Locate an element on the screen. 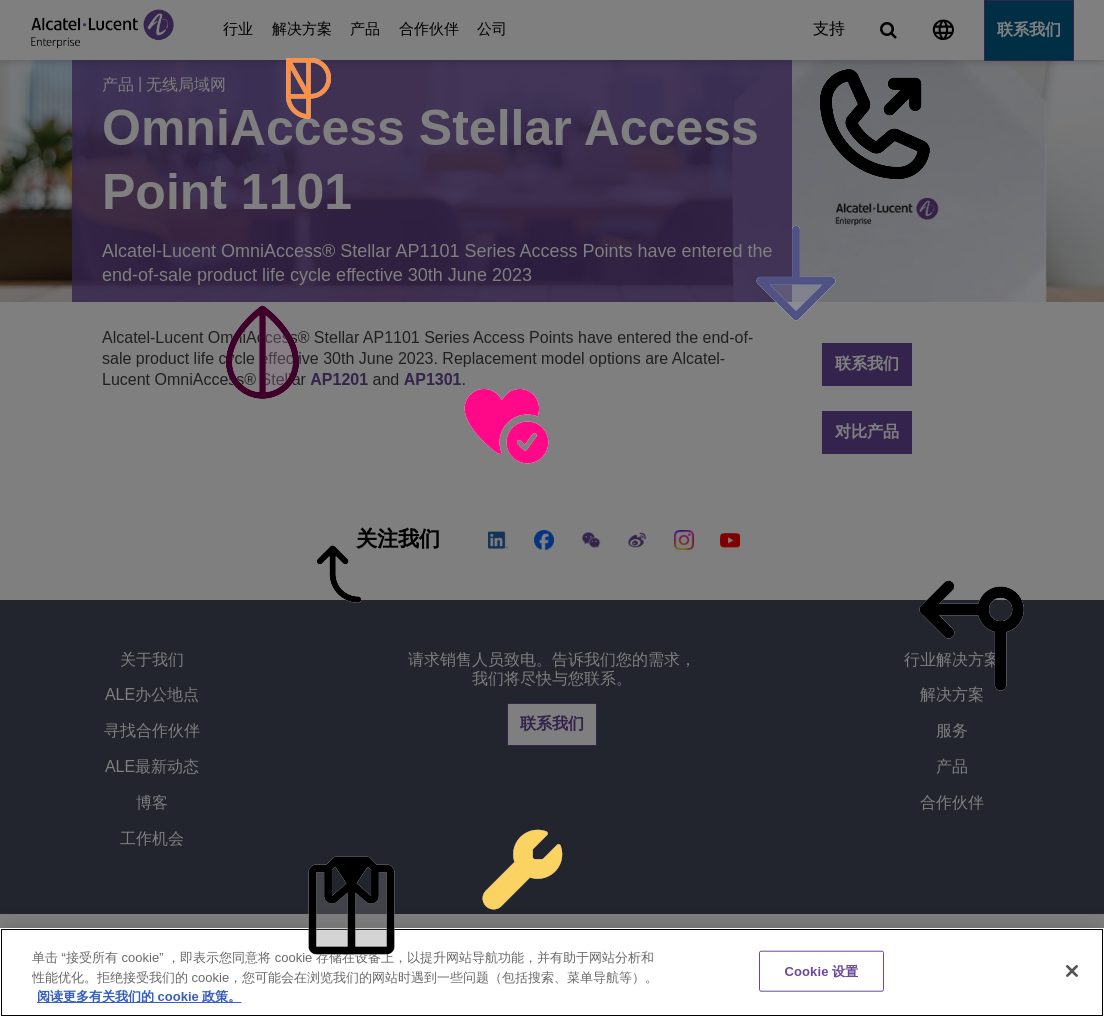 This screenshot has width=1104, height=1017. take the left exit at the roundabout is located at coordinates (977, 638).